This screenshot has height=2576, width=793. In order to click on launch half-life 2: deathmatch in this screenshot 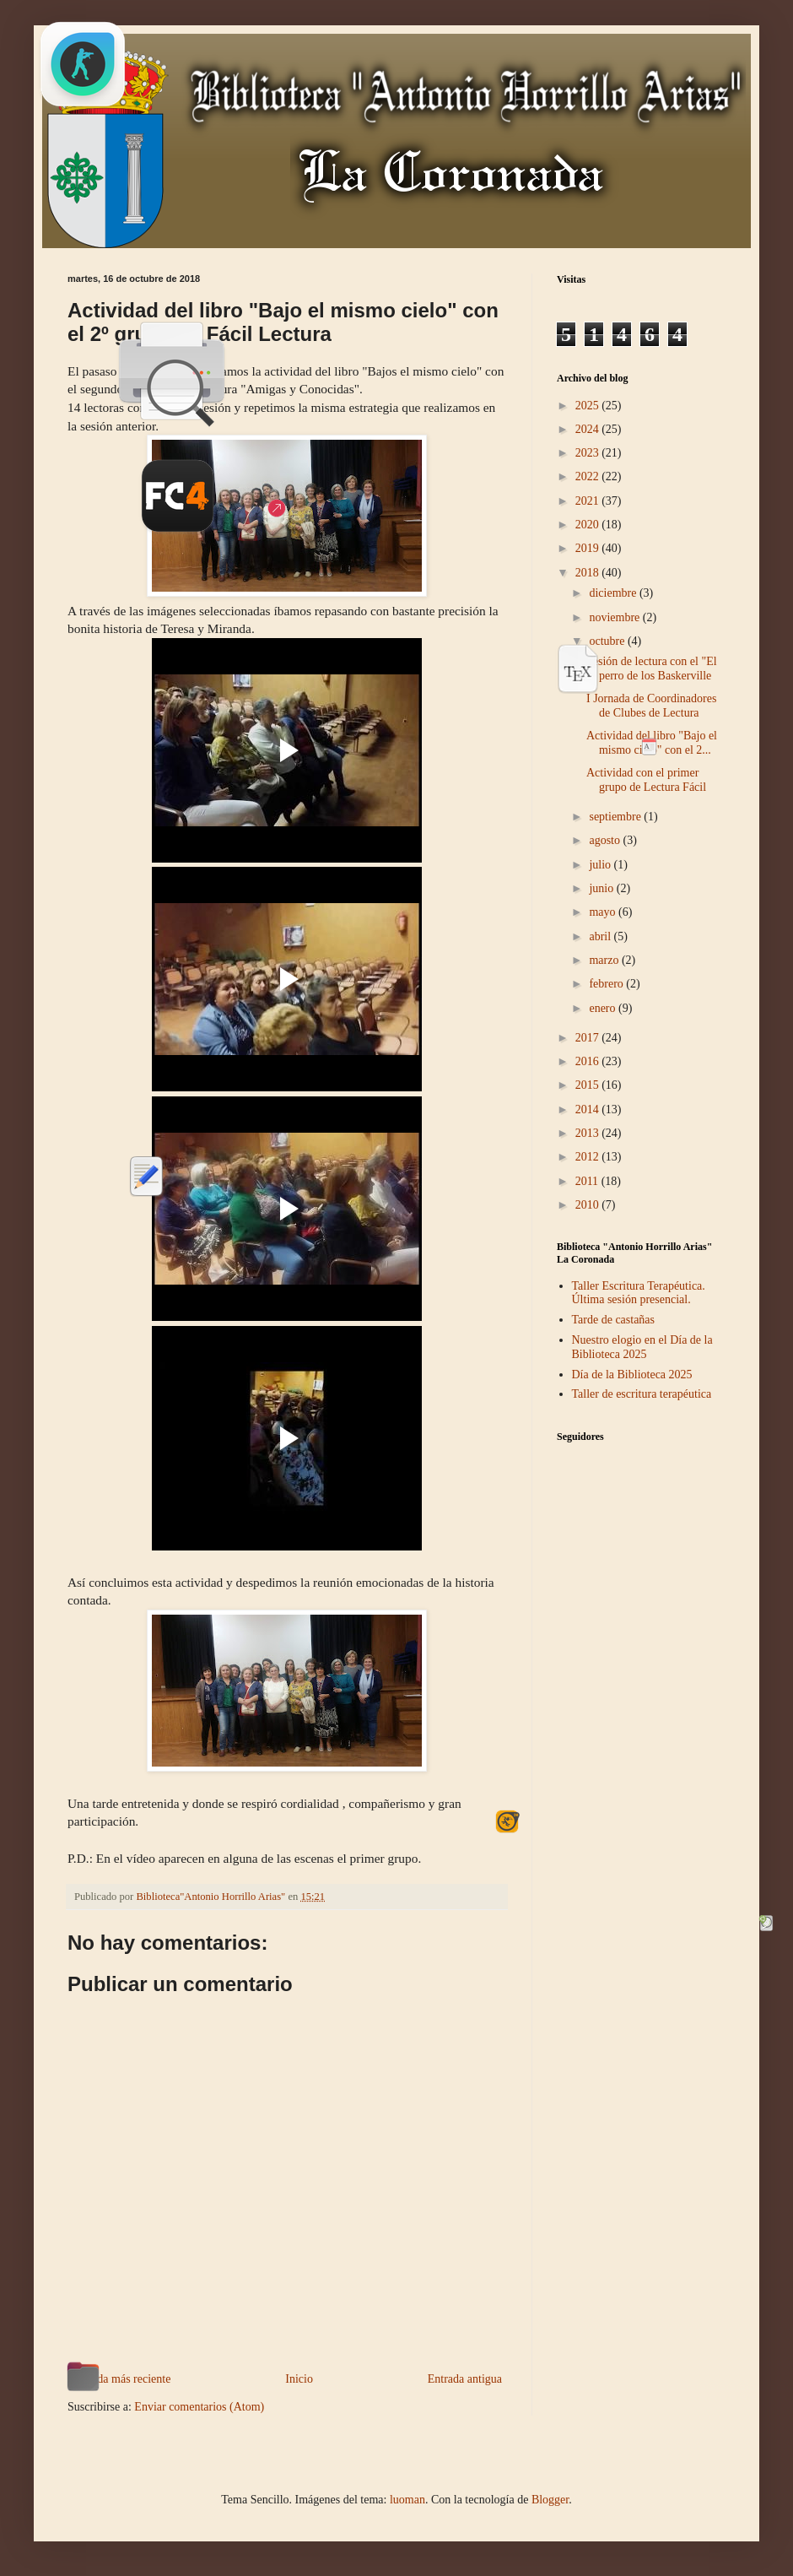, I will do `click(507, 1821)`.